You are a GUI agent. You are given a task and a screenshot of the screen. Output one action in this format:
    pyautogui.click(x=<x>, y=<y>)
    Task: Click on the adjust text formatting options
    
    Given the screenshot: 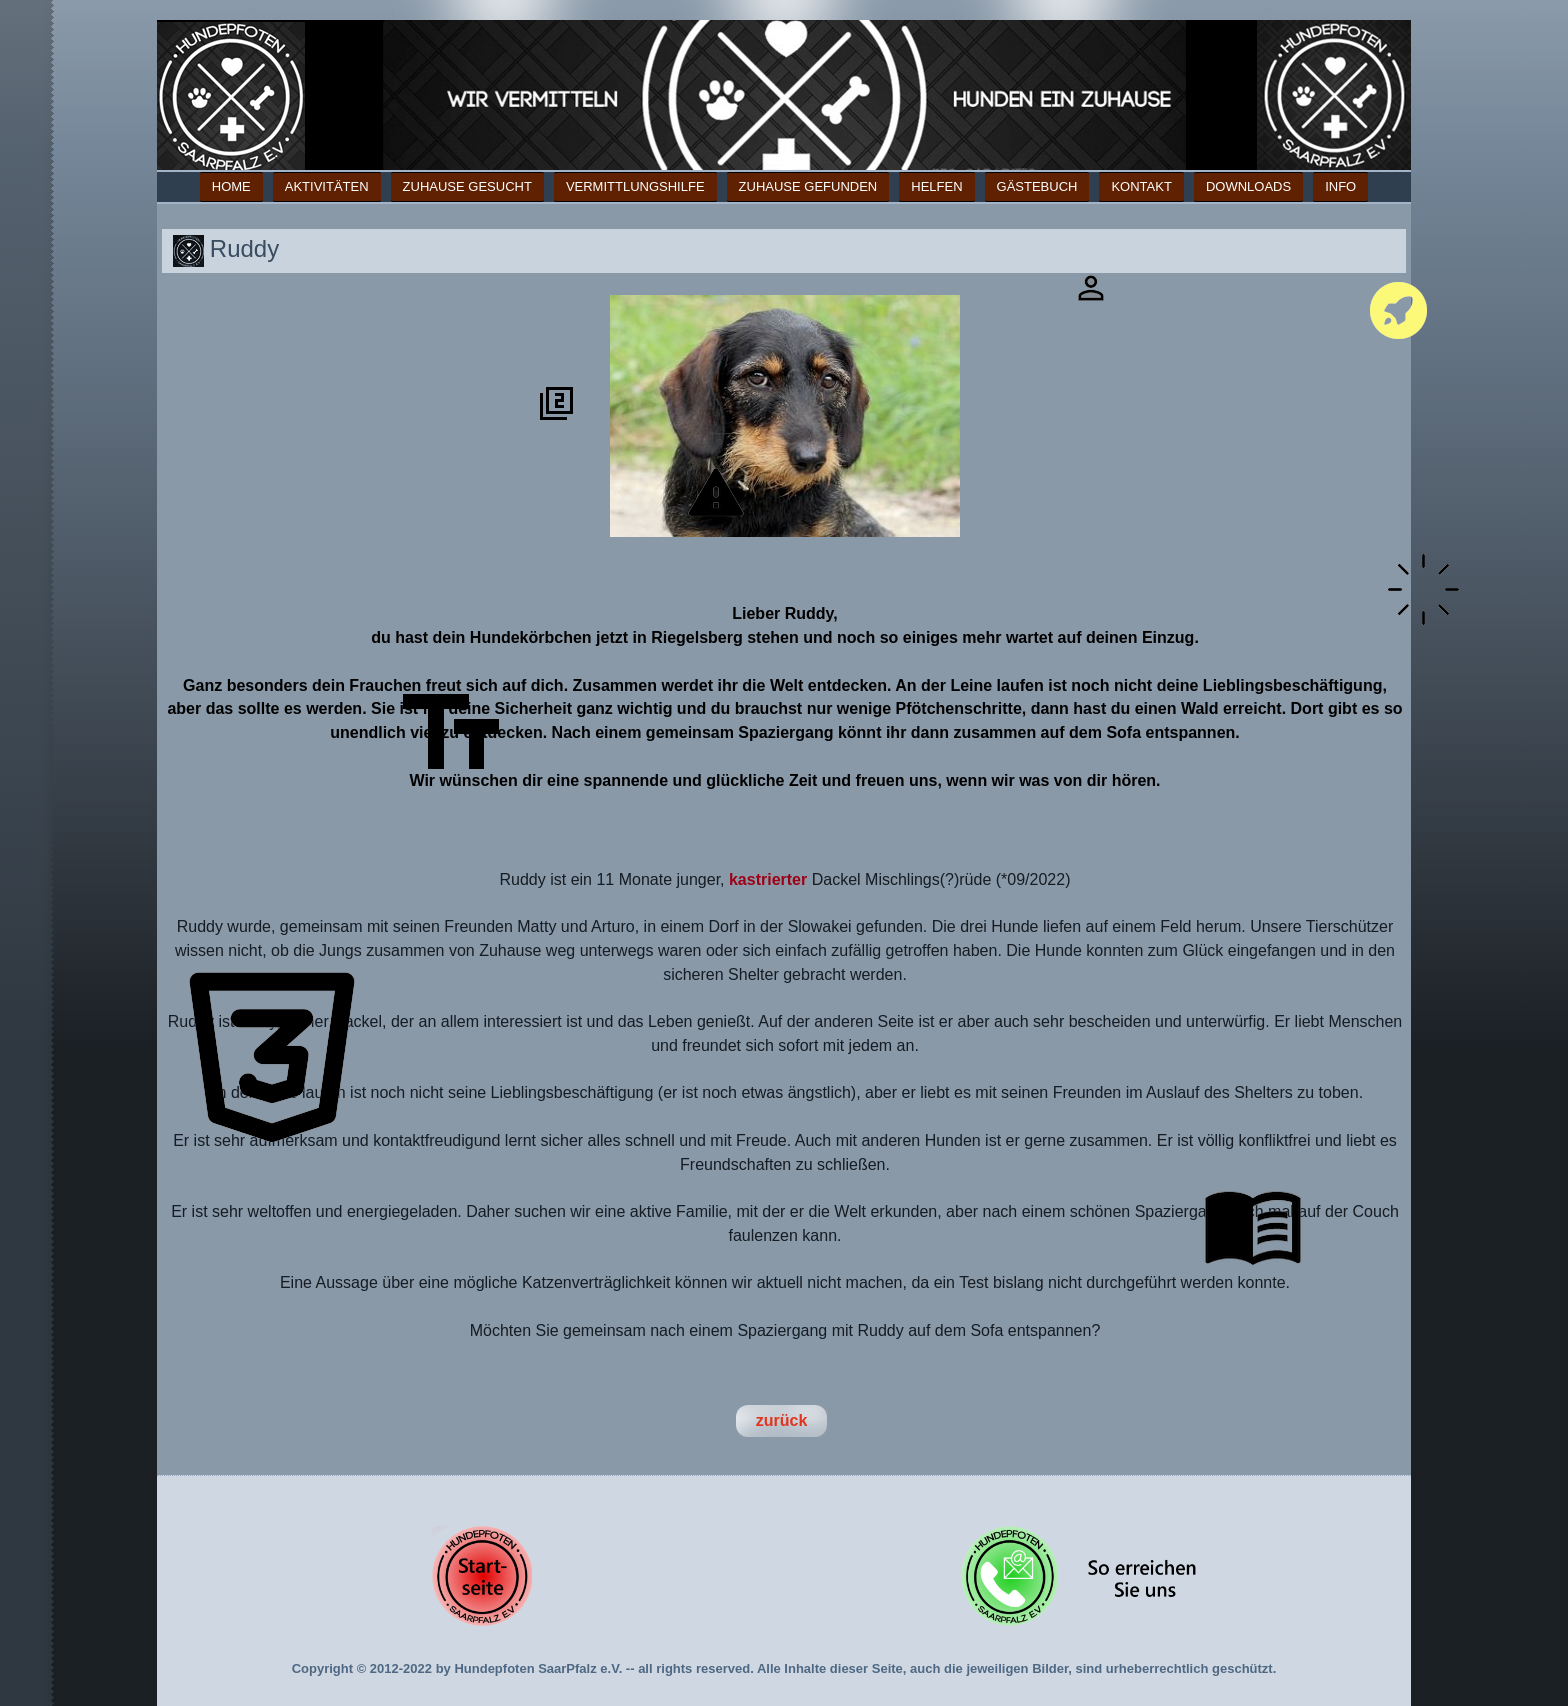 What is the action you would take?
    pyautogui.click(x=451, y=734)
    